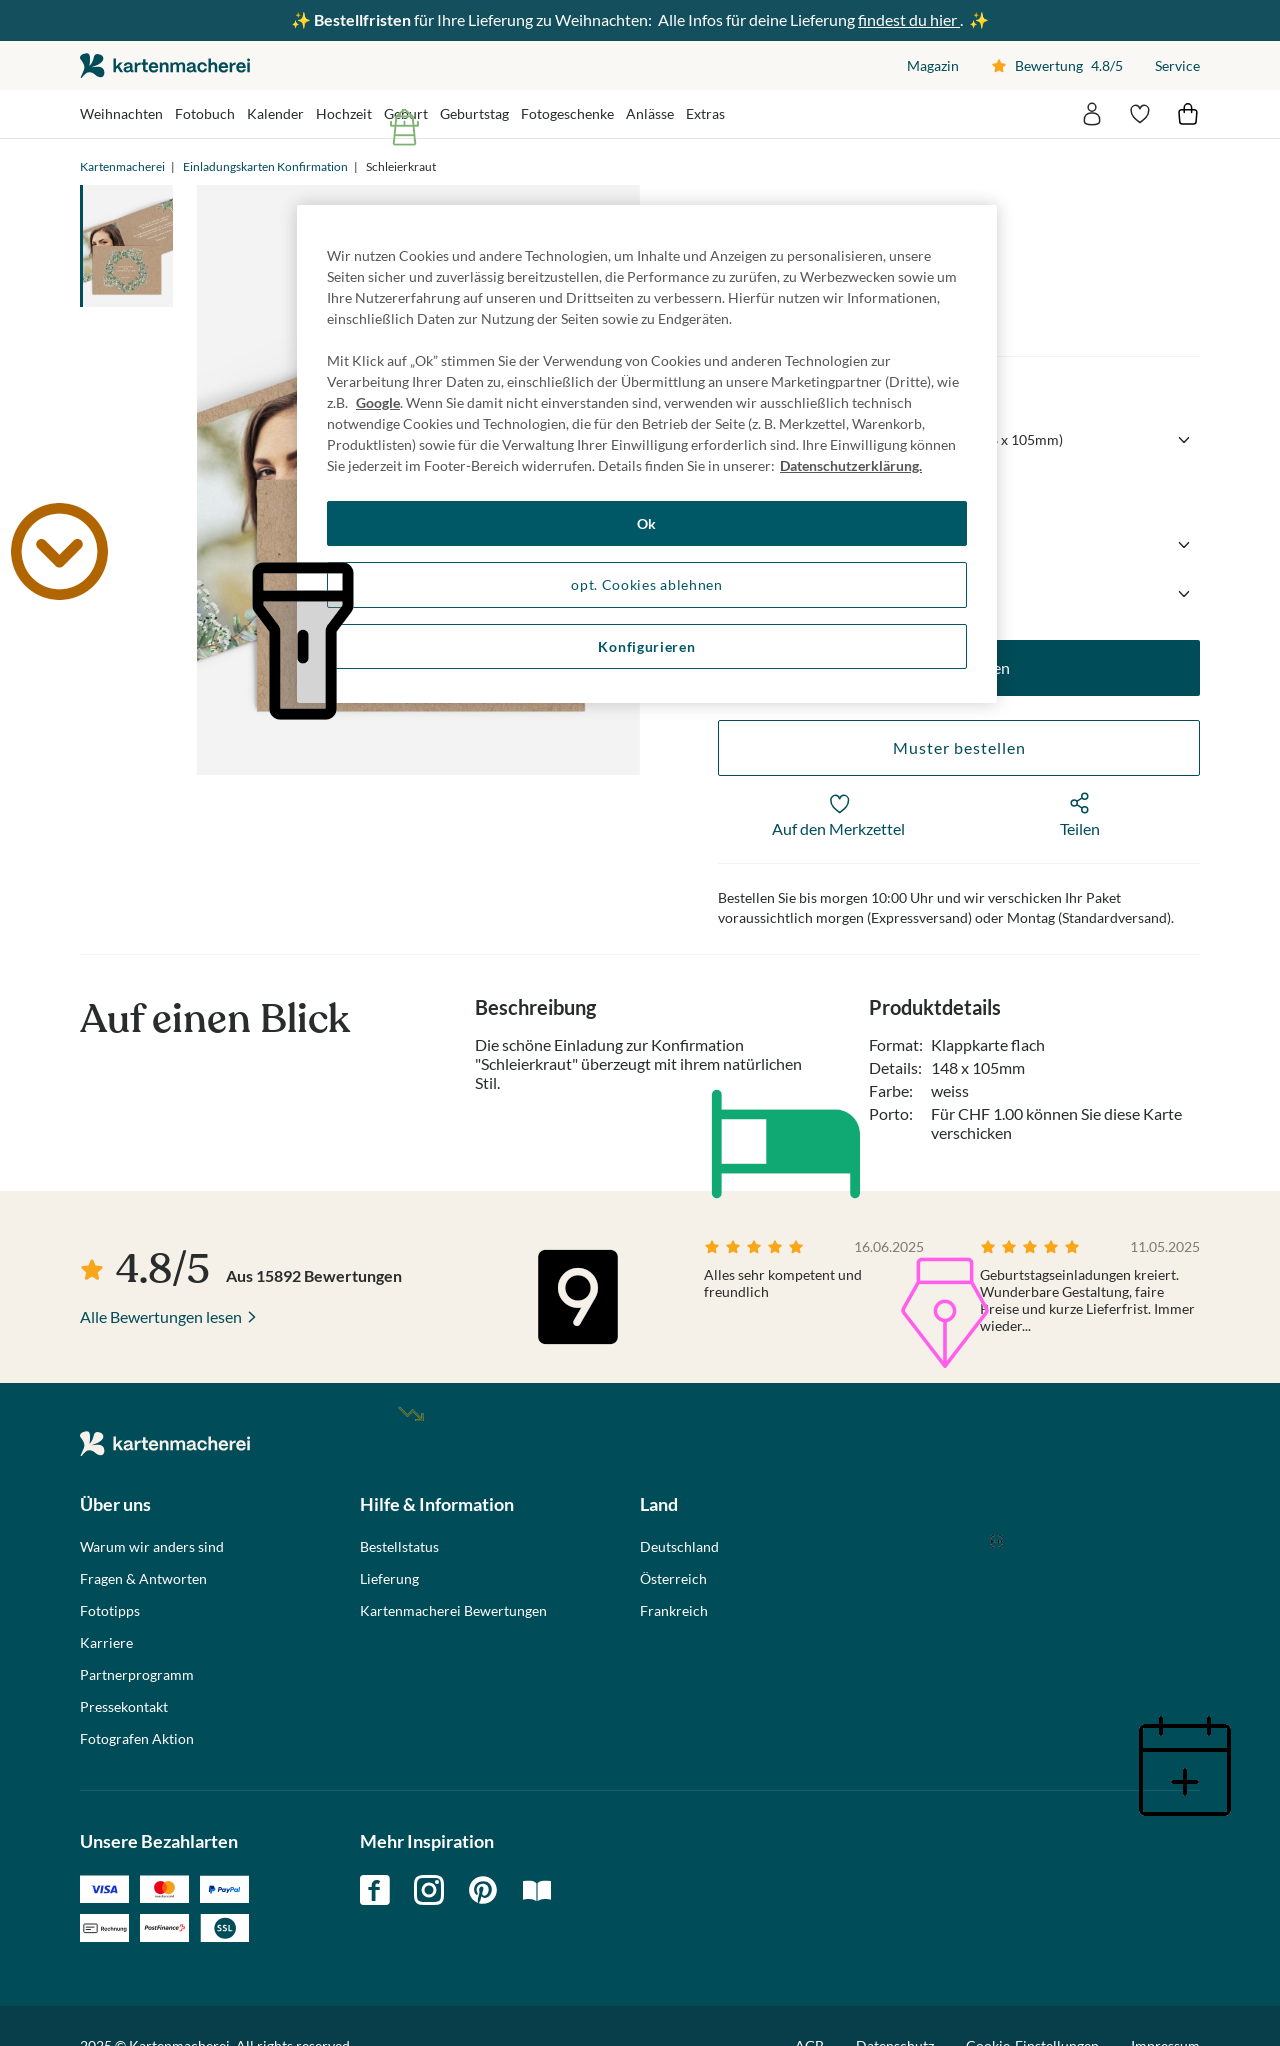  Describe the element at coordinates (996, 1541) in the screenshot. I see `scan a barcode or QR code` at that location.